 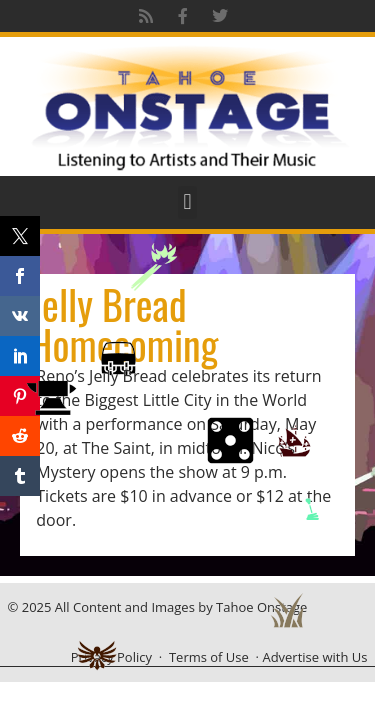 What do you see at coordinates (97, 656) in the screenshot?
I see `symbol representing freedom or liberation theme` at bounding box center [97, 656].